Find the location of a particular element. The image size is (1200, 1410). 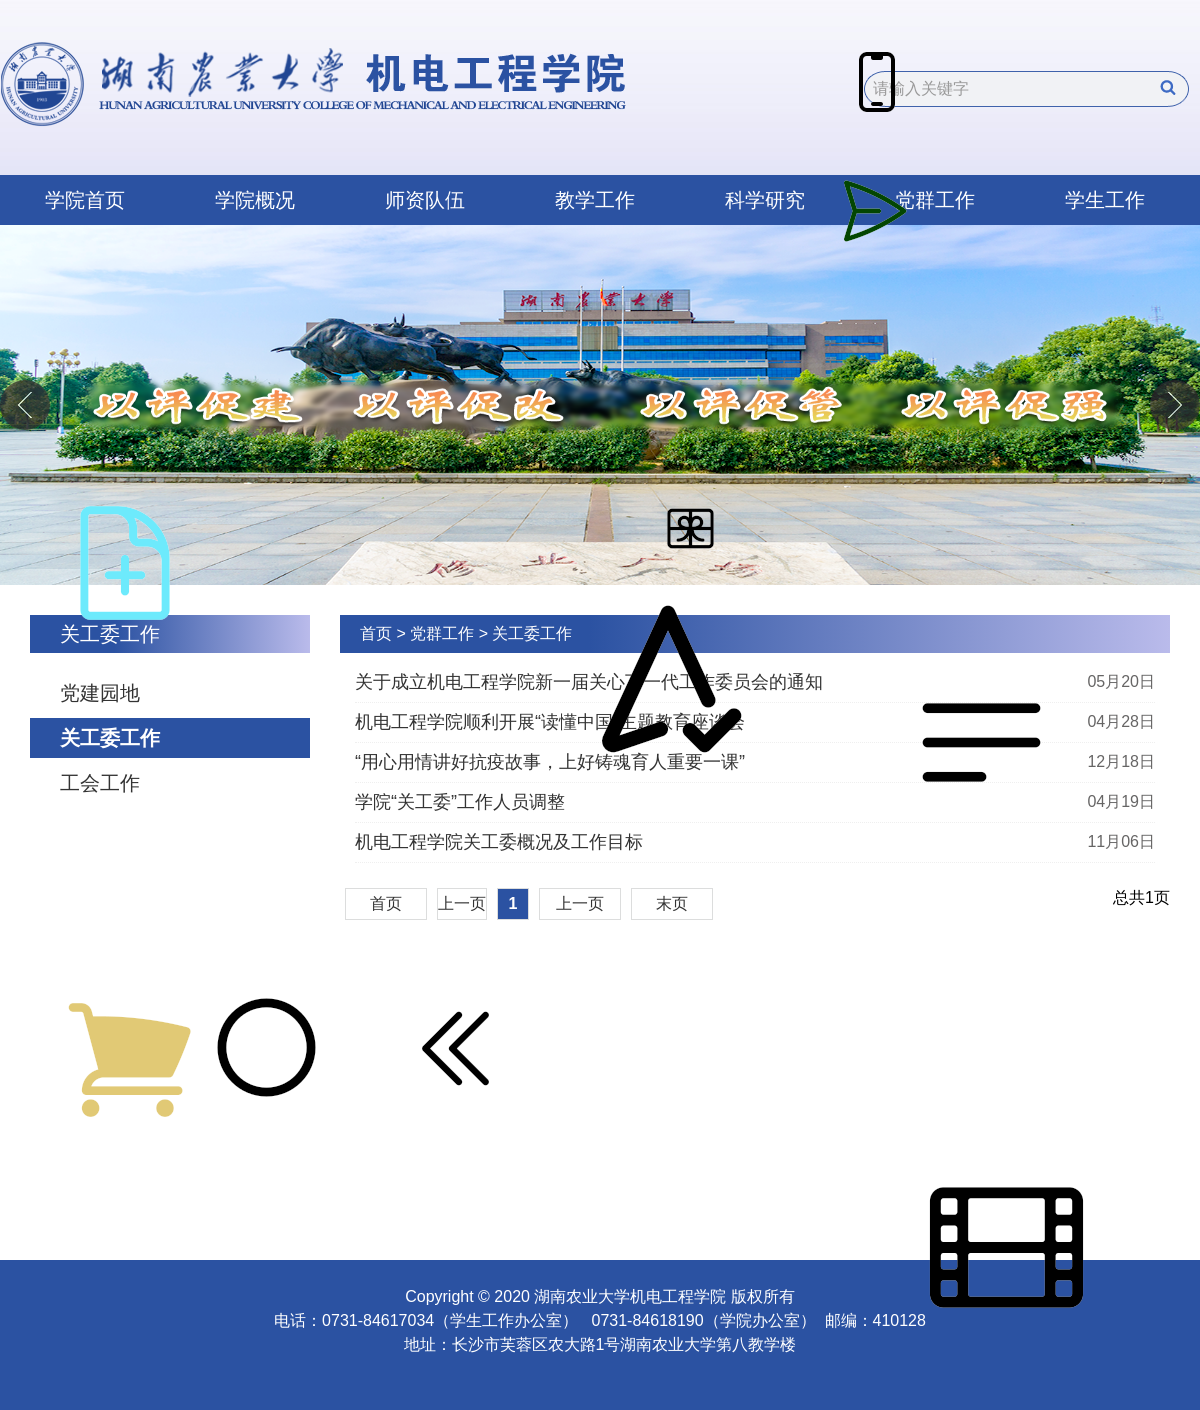

send a message is located at coordinates (874, 211).